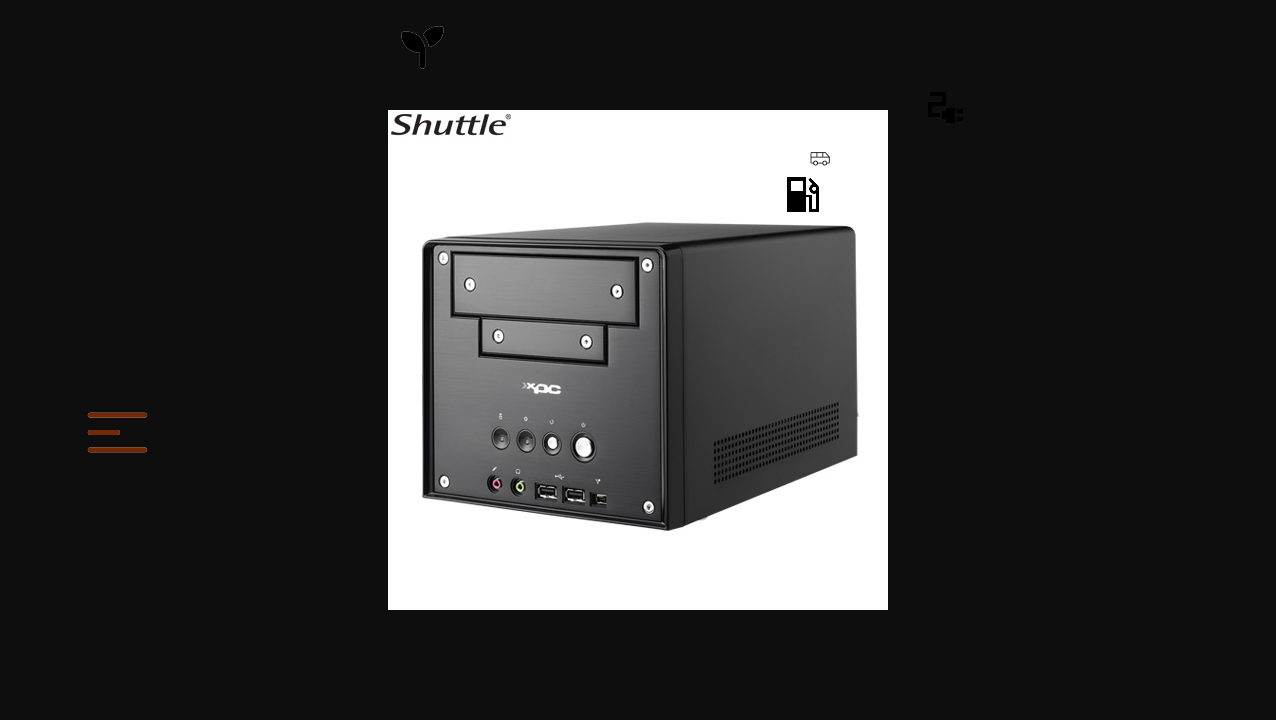 The image size is (1276, 720). I want to click on find nearby gas stations, so click(802, 194).